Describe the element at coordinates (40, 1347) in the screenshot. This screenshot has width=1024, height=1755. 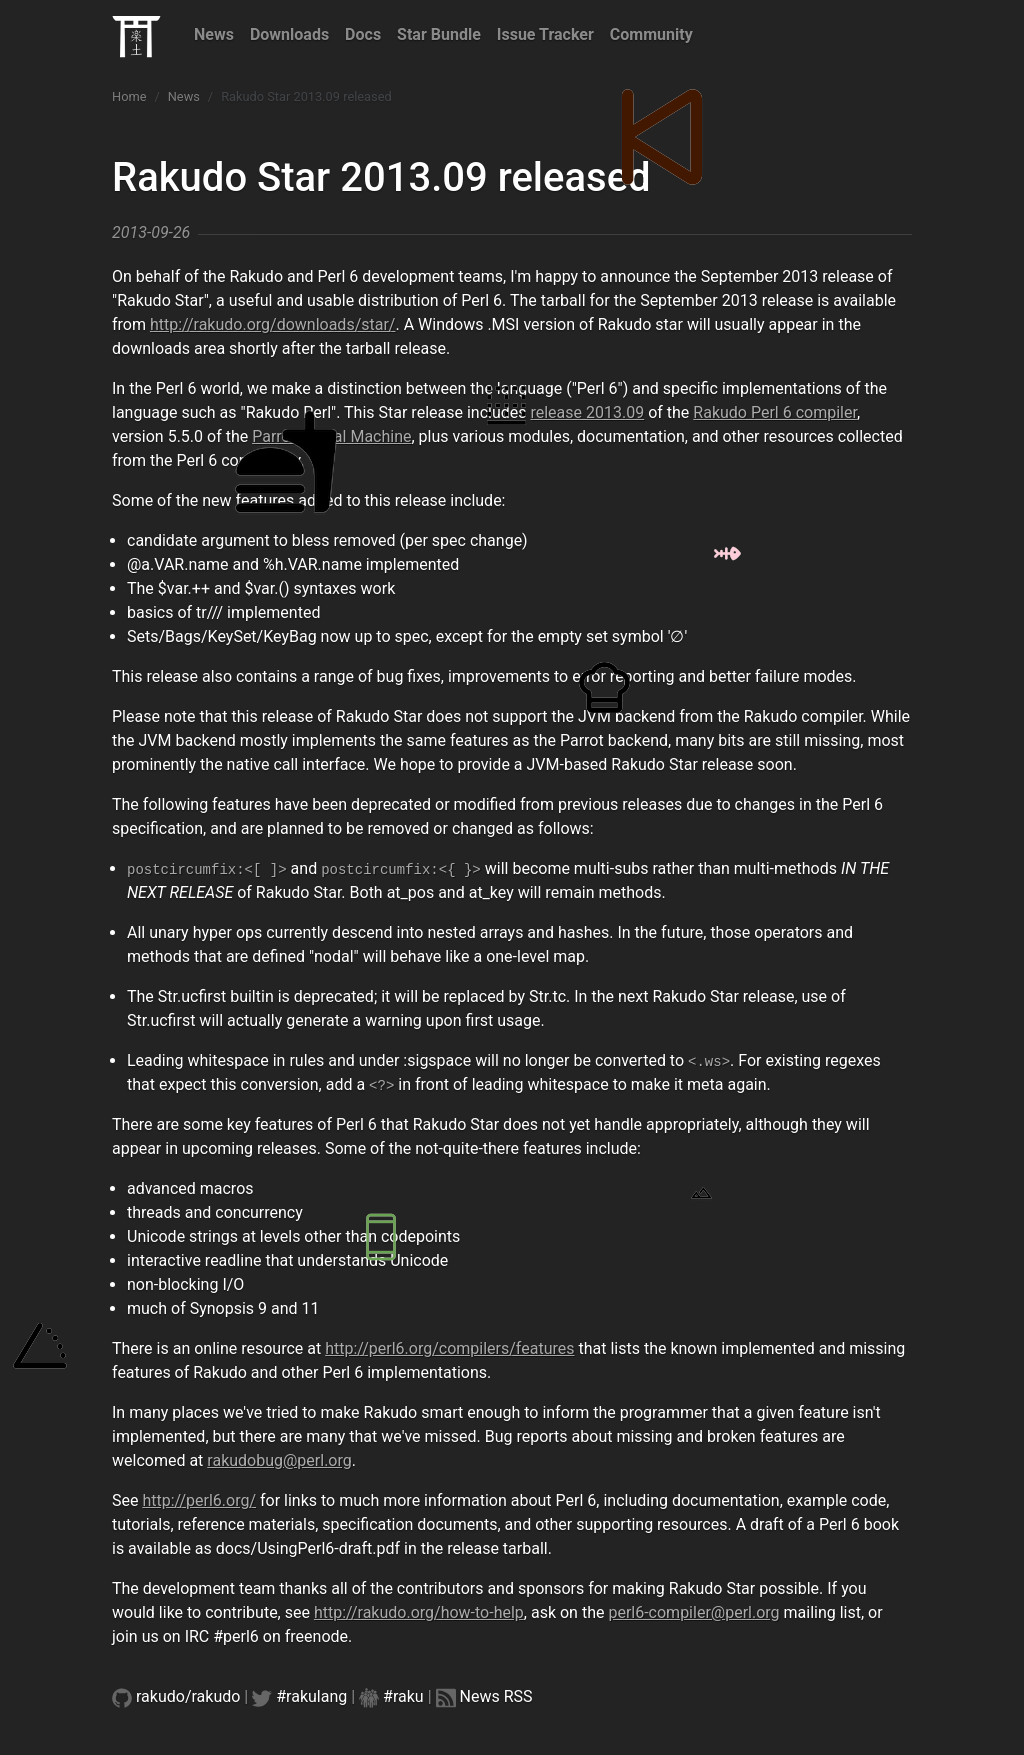
I see `measure or adjust an angle` at that location.